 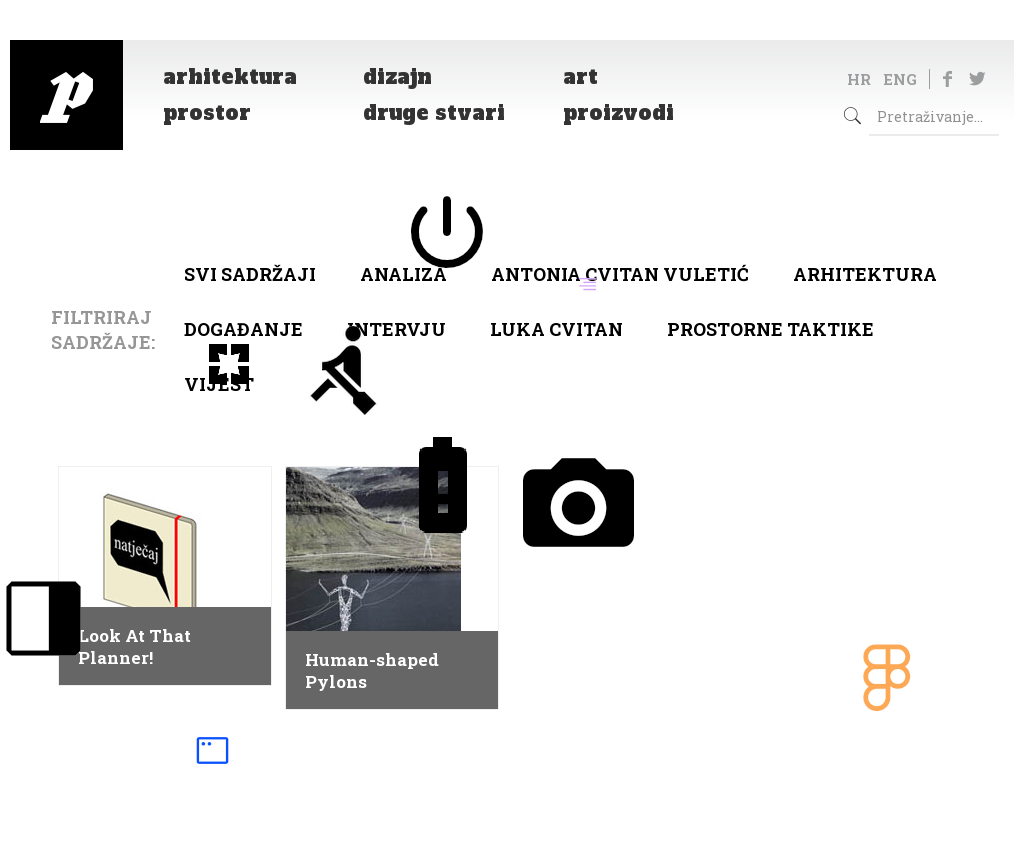 I want to click on open a new application window, so click(x=212, y=750).